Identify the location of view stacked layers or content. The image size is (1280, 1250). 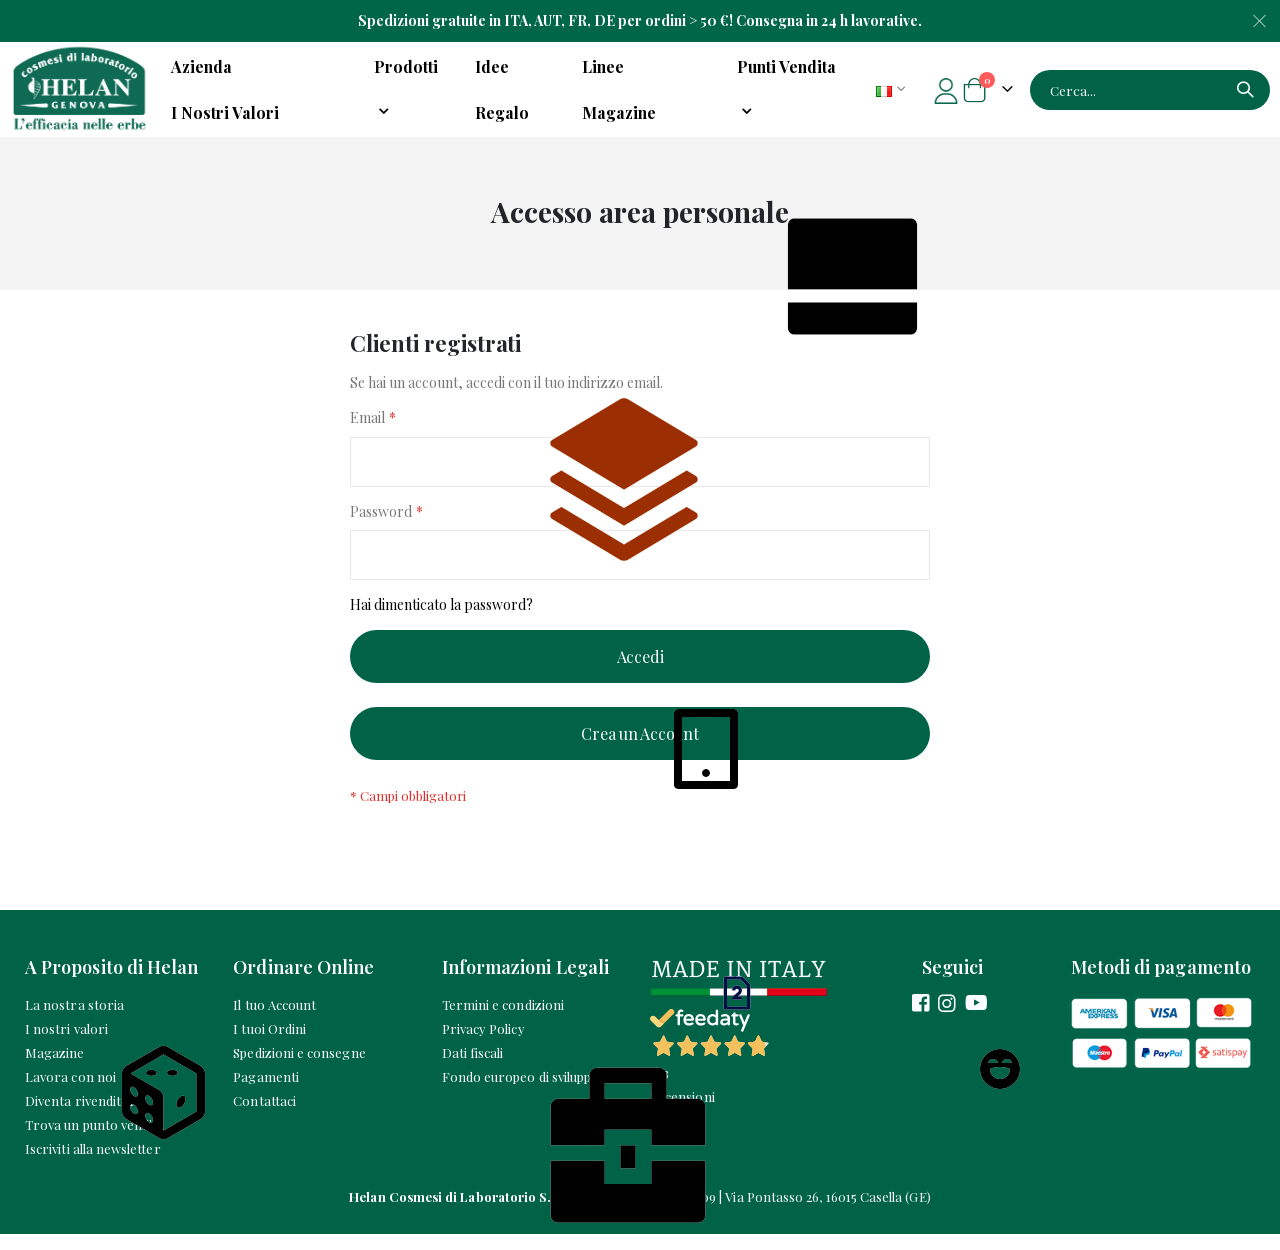
(624, 482).